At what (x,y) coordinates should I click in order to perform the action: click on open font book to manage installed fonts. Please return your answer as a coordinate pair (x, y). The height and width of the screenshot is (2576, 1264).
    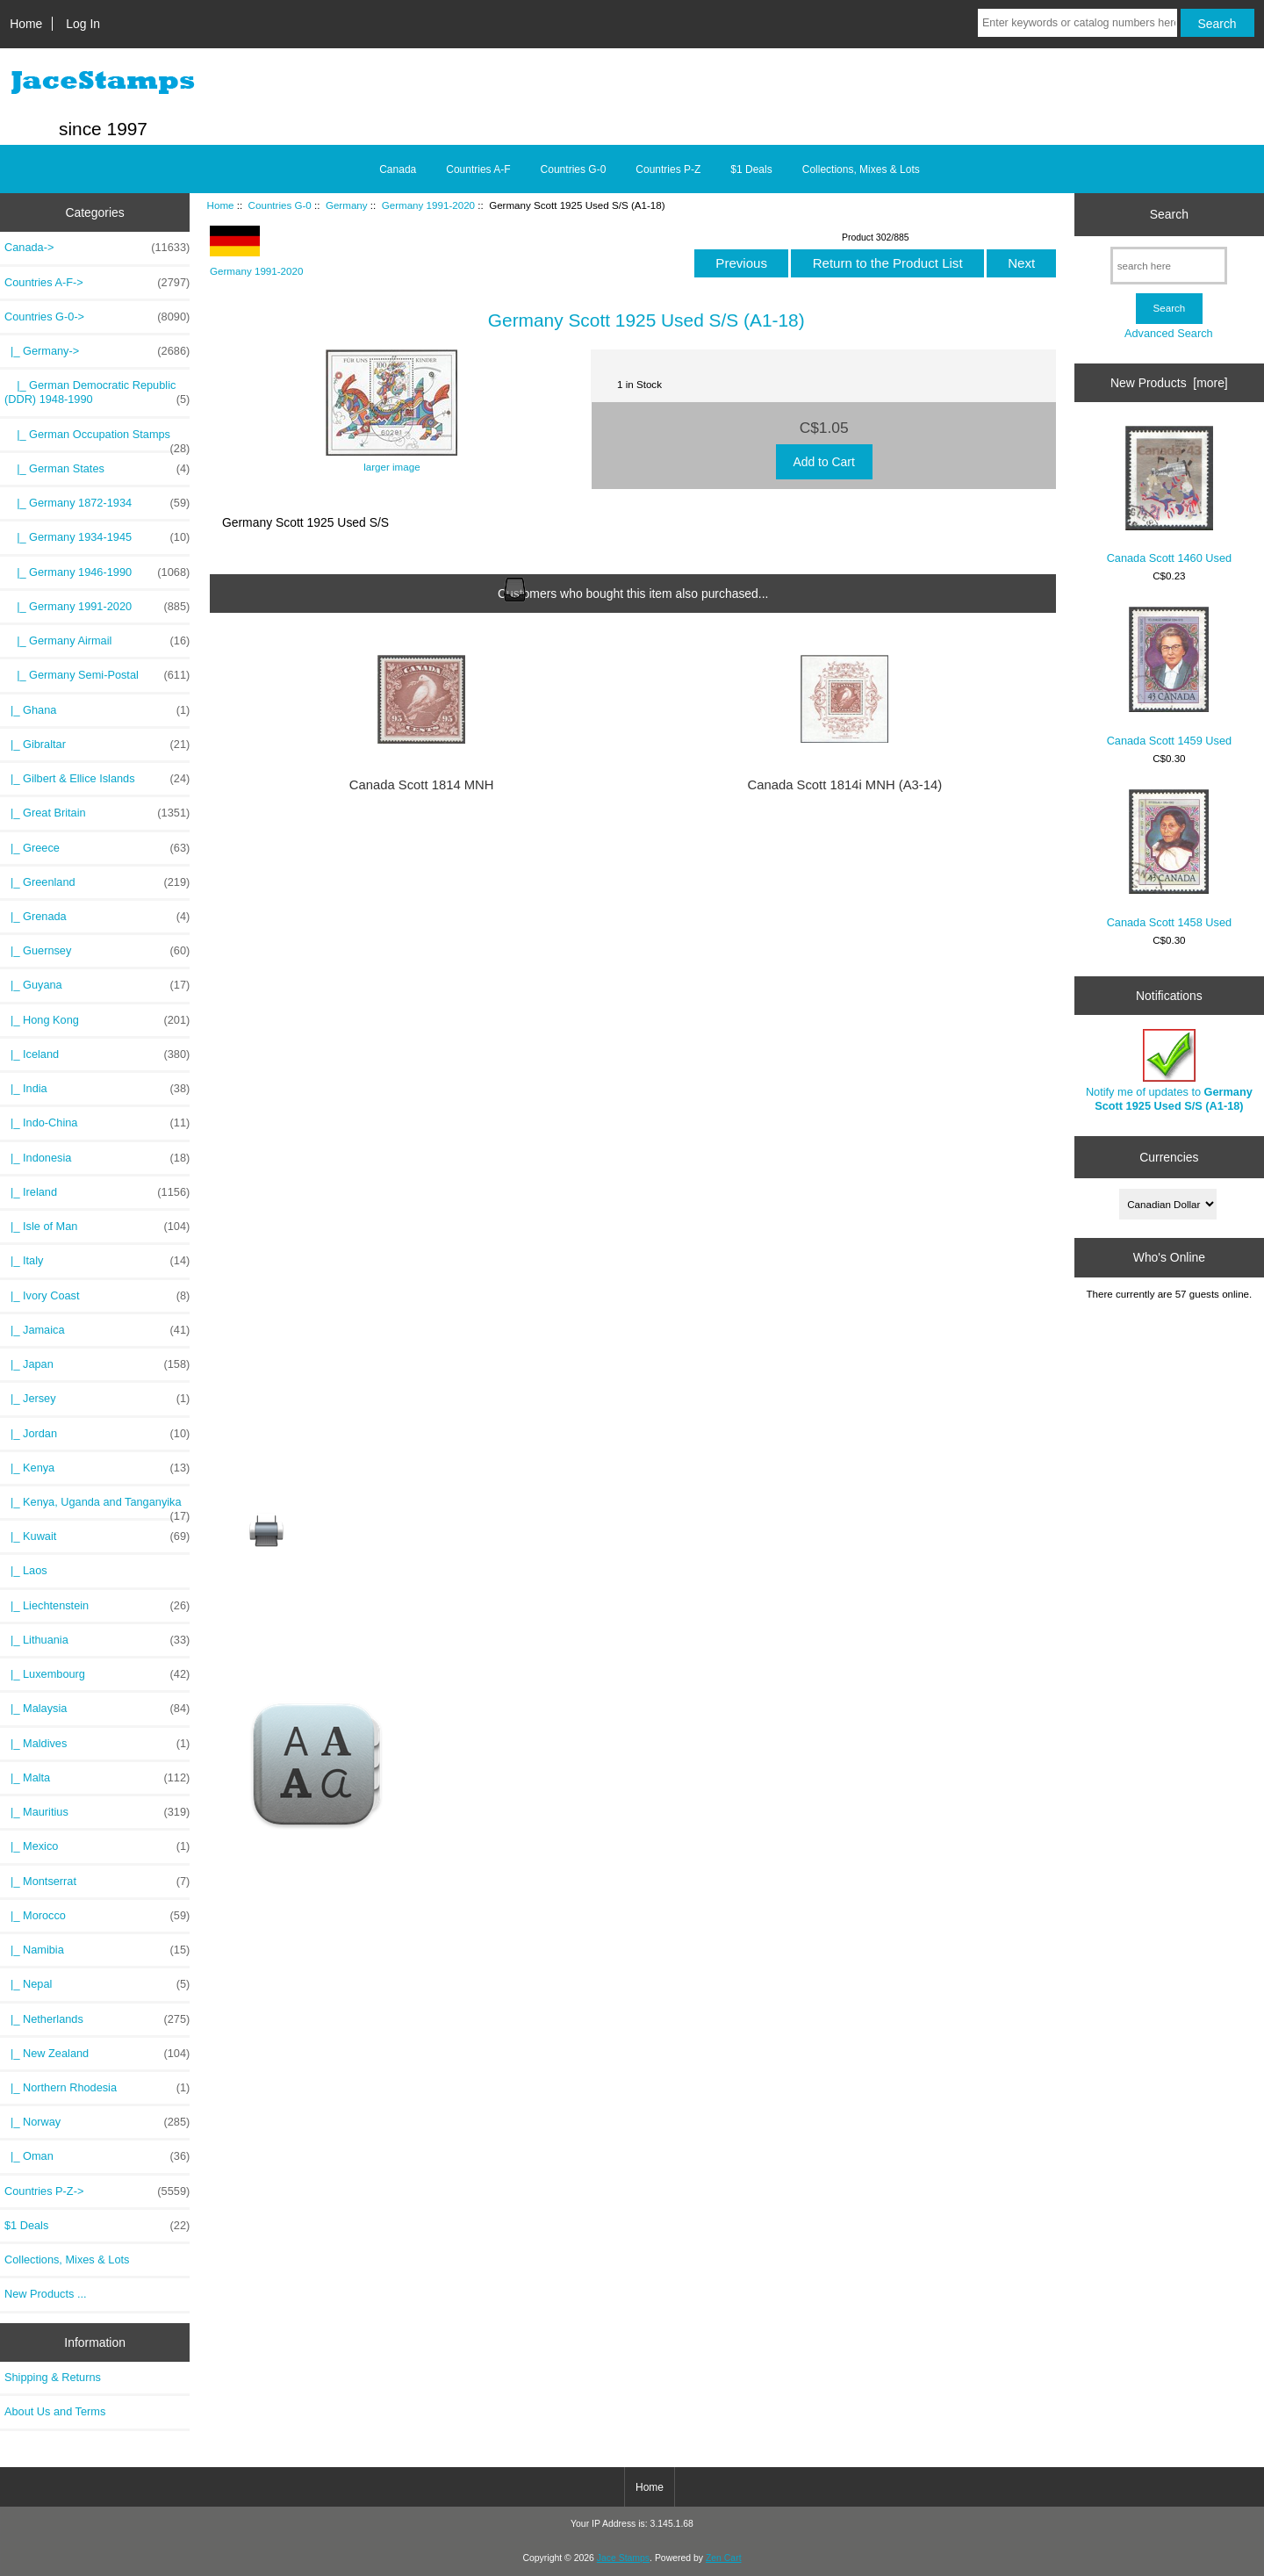
    Looking at the image, I should click on (313, 1764).